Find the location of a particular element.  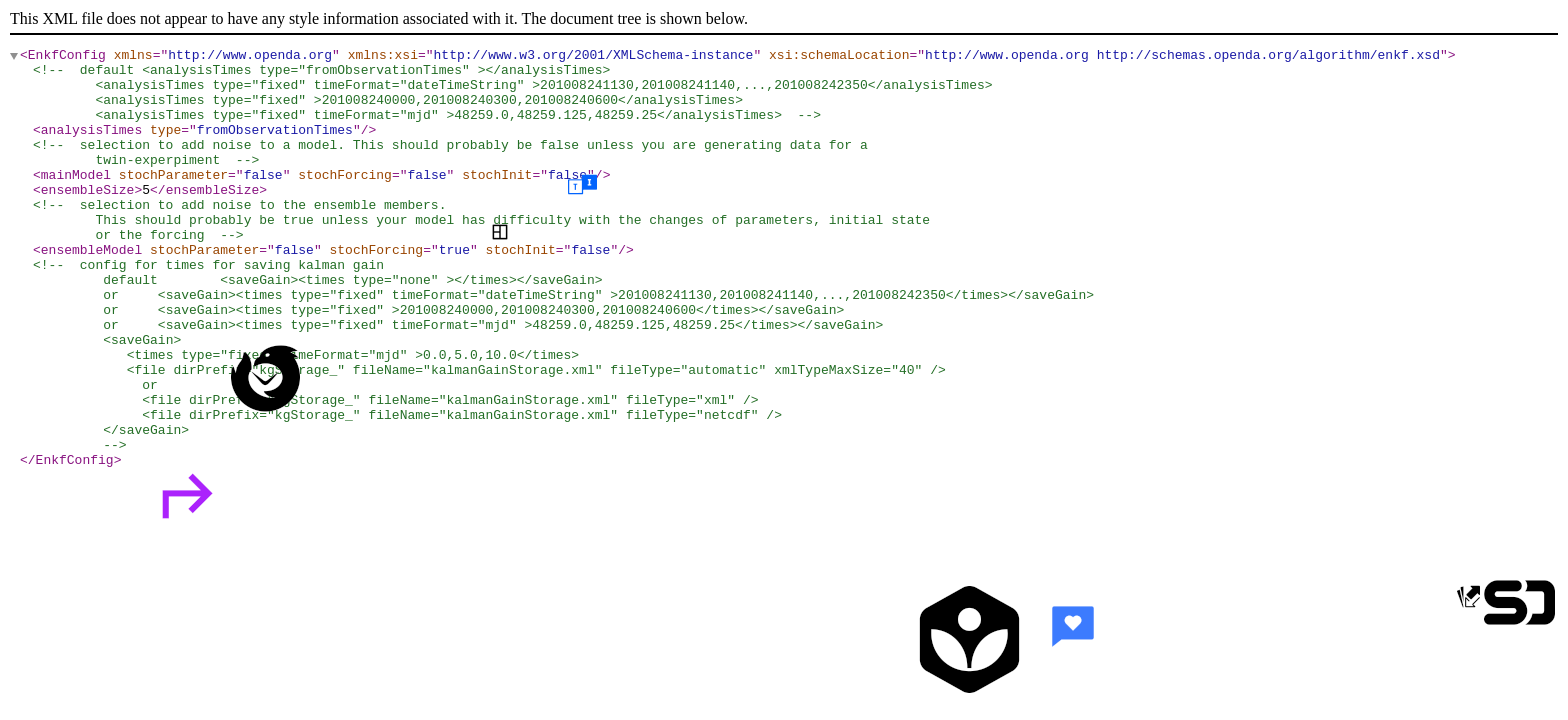

switch to grid layout view is located at coordinates (500, 232).